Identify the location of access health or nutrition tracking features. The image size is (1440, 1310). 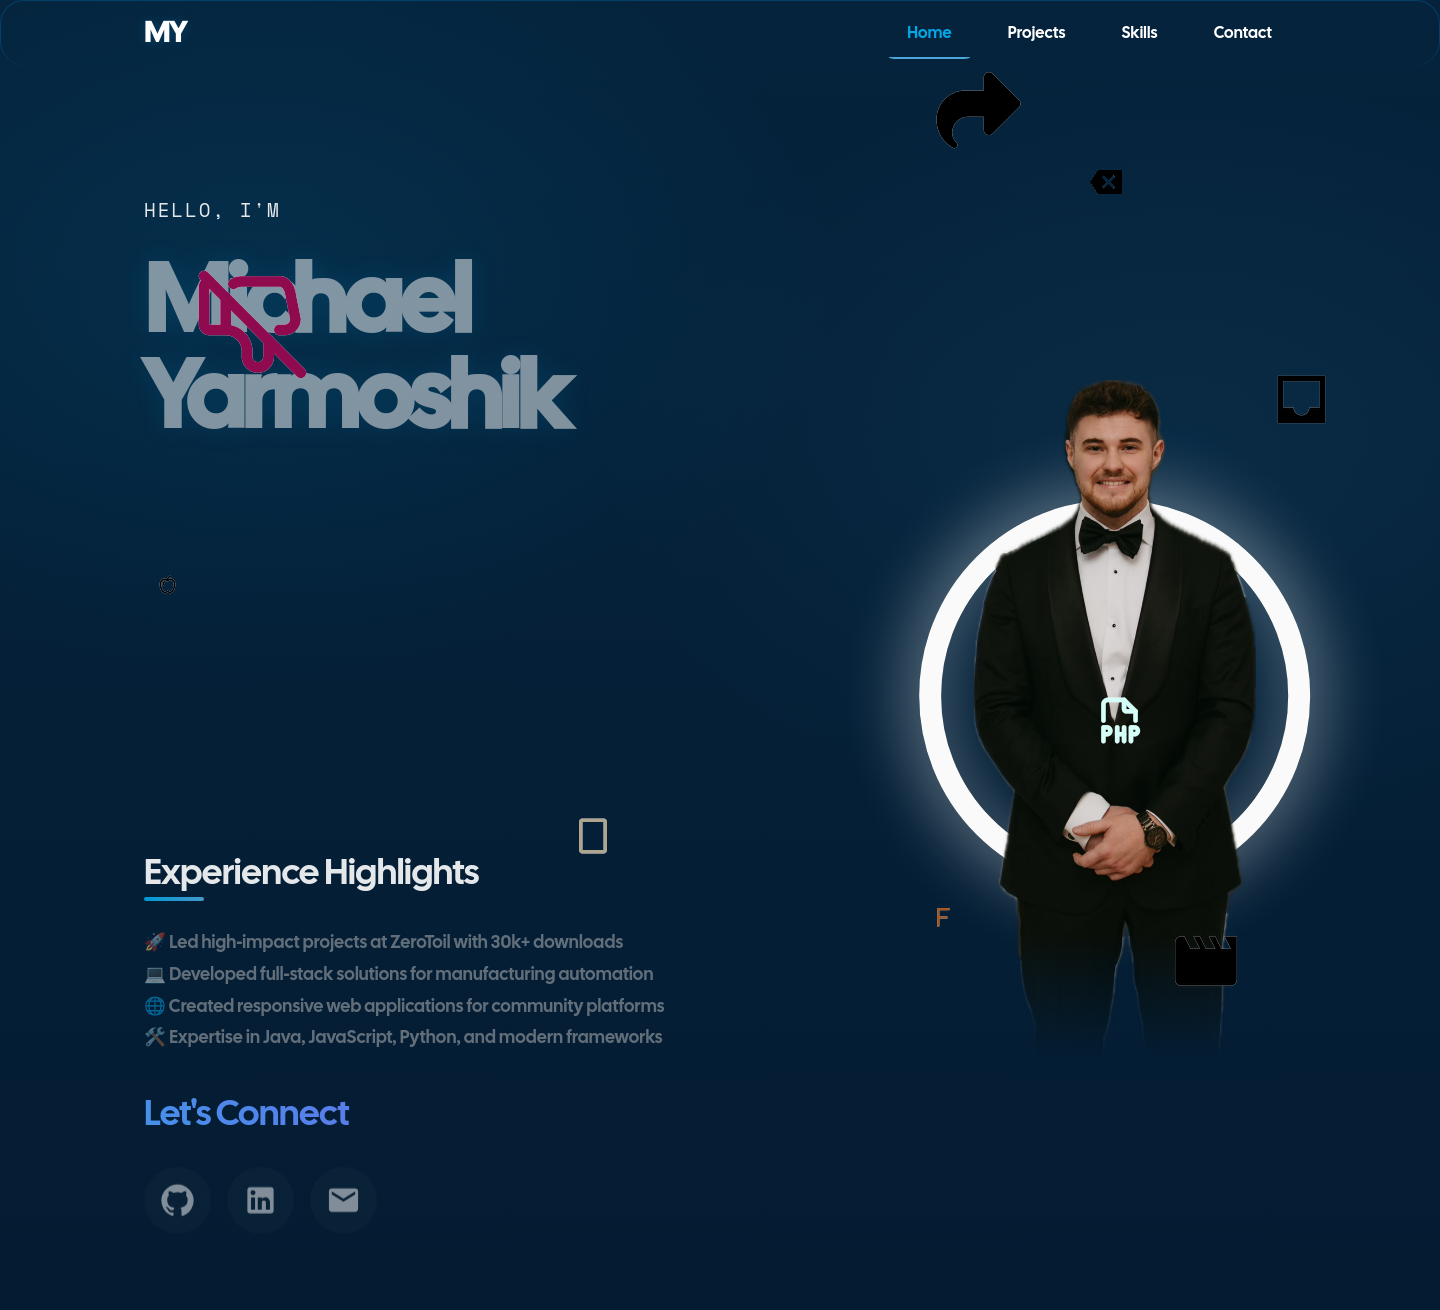
(167, 584).